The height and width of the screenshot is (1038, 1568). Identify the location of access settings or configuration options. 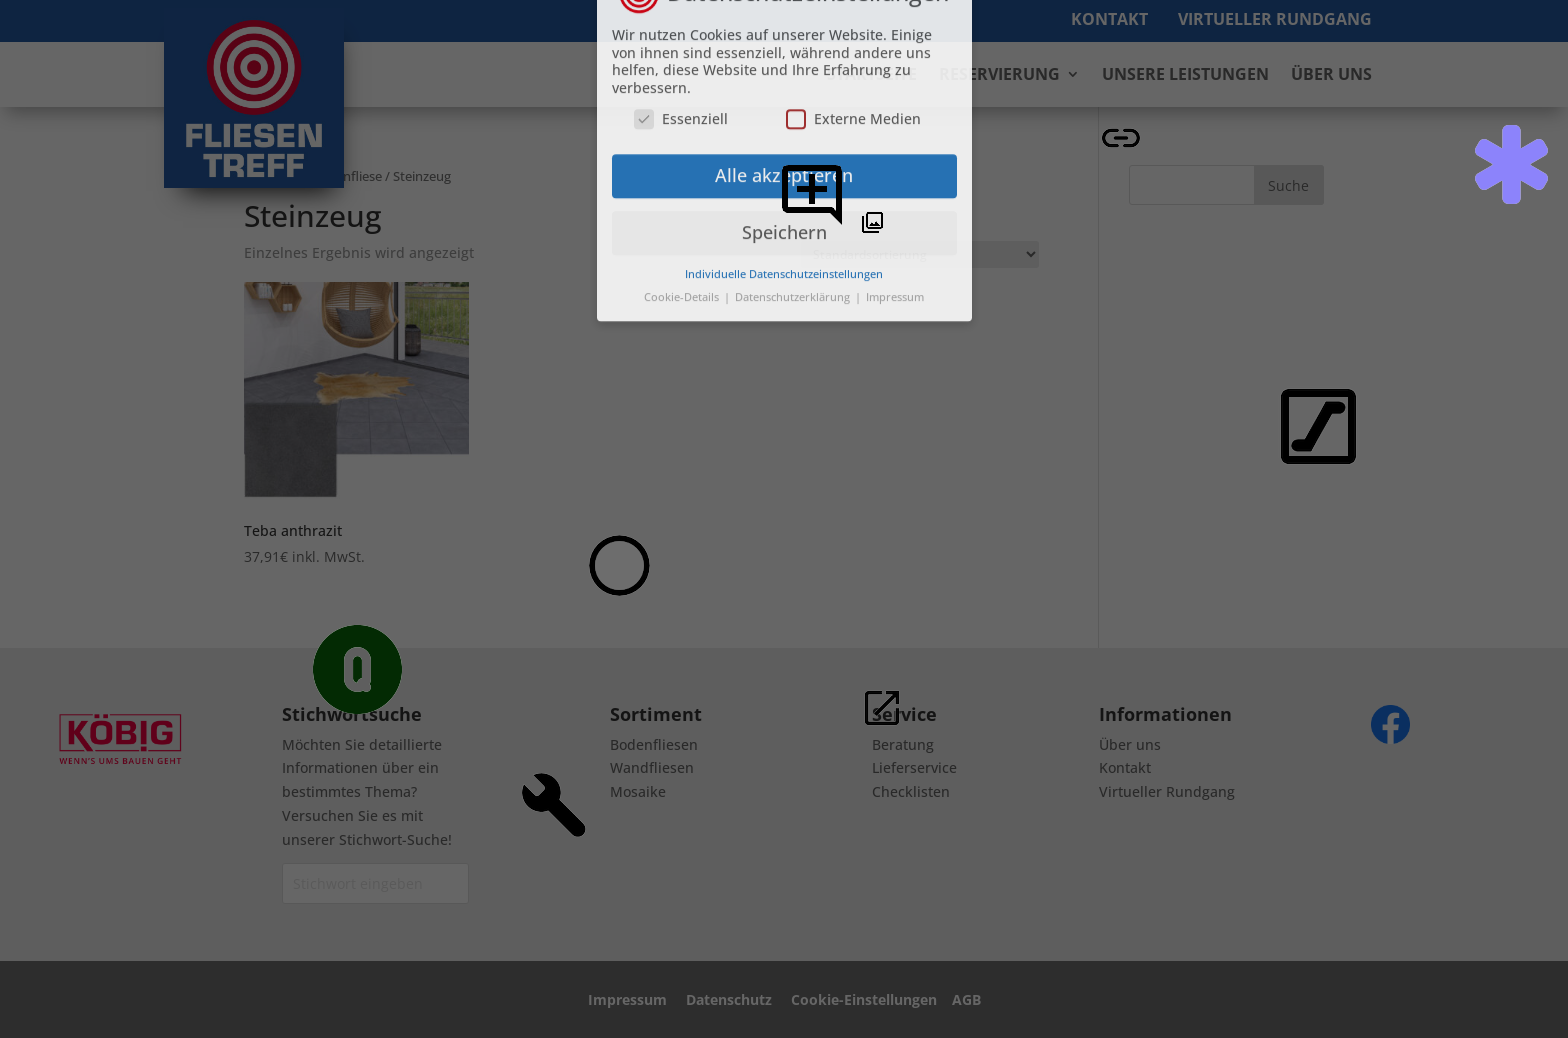
(555, 806).